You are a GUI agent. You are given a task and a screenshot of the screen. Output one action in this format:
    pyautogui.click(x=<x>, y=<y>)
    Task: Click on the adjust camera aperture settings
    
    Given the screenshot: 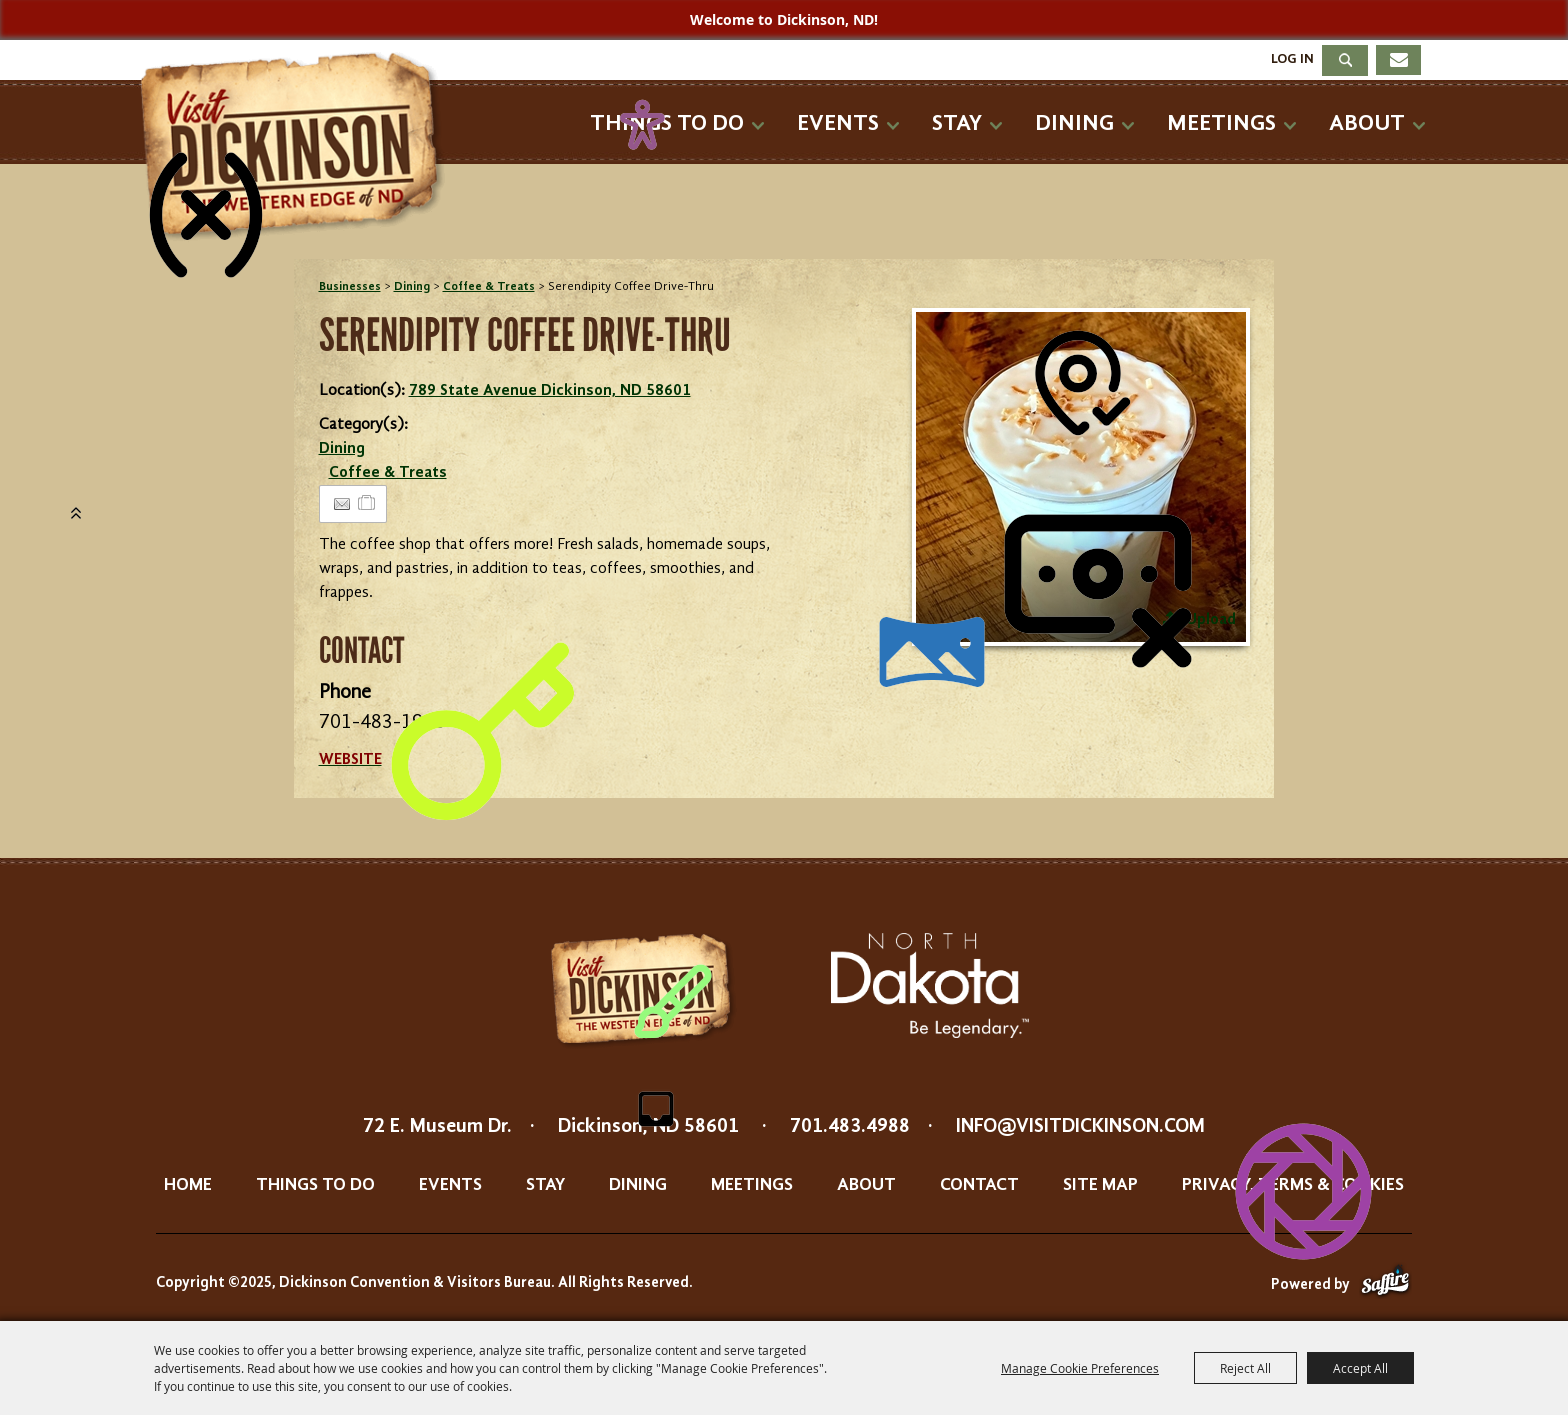 What is the action you would take?
    pyautogui.click(x=1303, y=1191)
    